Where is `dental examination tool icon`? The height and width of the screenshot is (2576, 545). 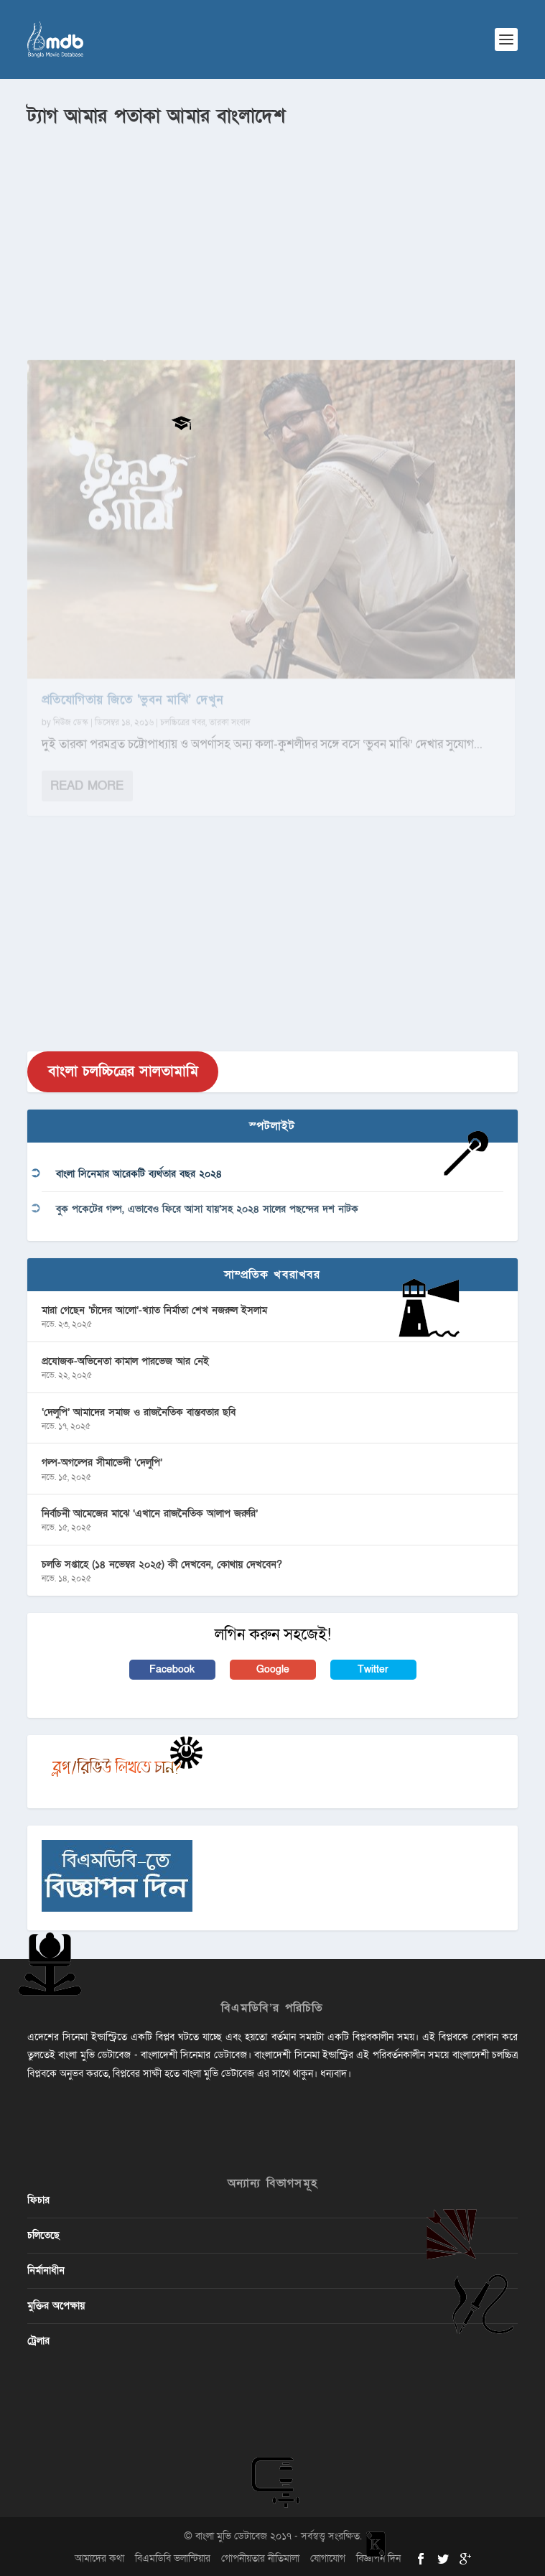 dental examination tool icon is located at coordinates (466, 1153).